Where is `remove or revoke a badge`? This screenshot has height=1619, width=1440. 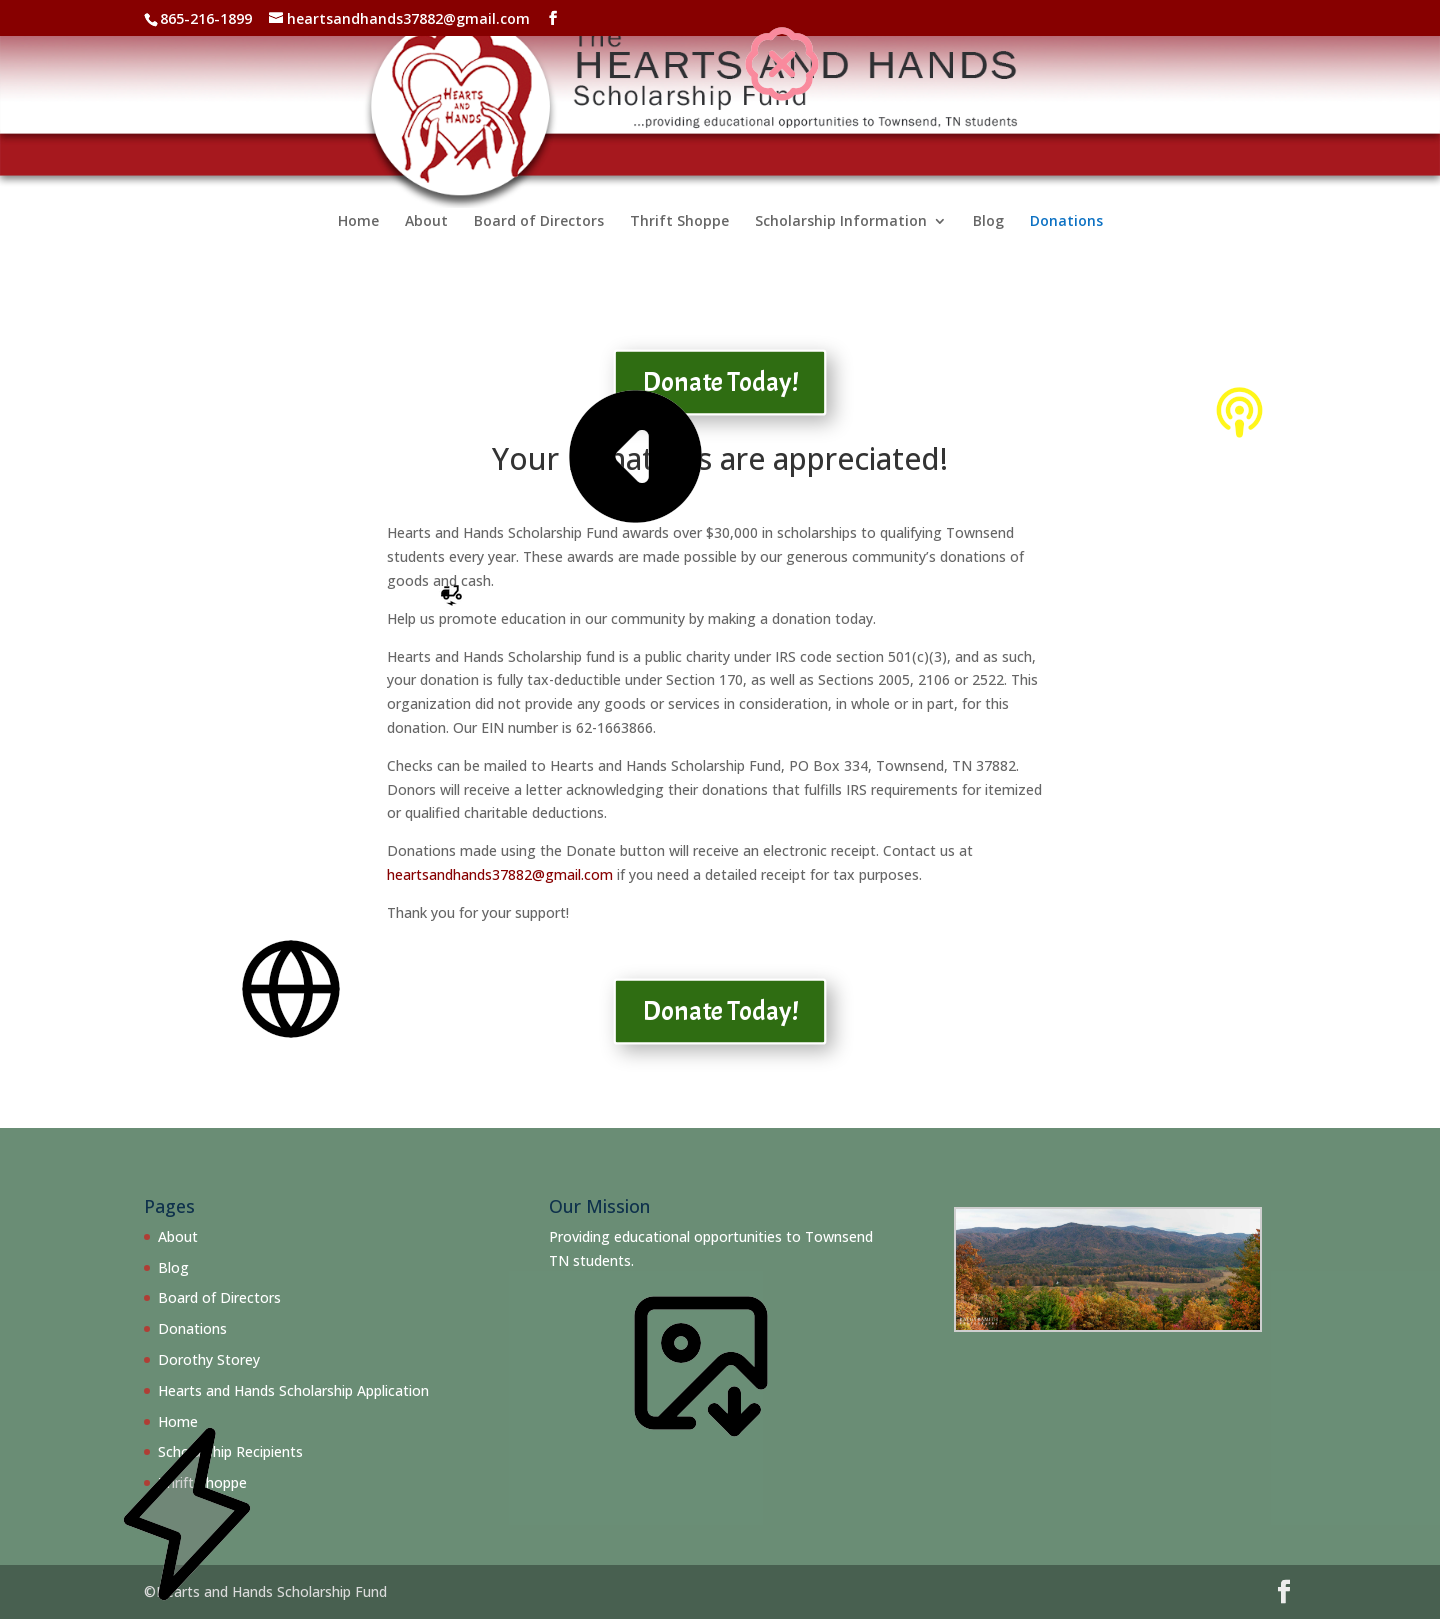 remove or revoke a badge is located at coordinates (782, 64).